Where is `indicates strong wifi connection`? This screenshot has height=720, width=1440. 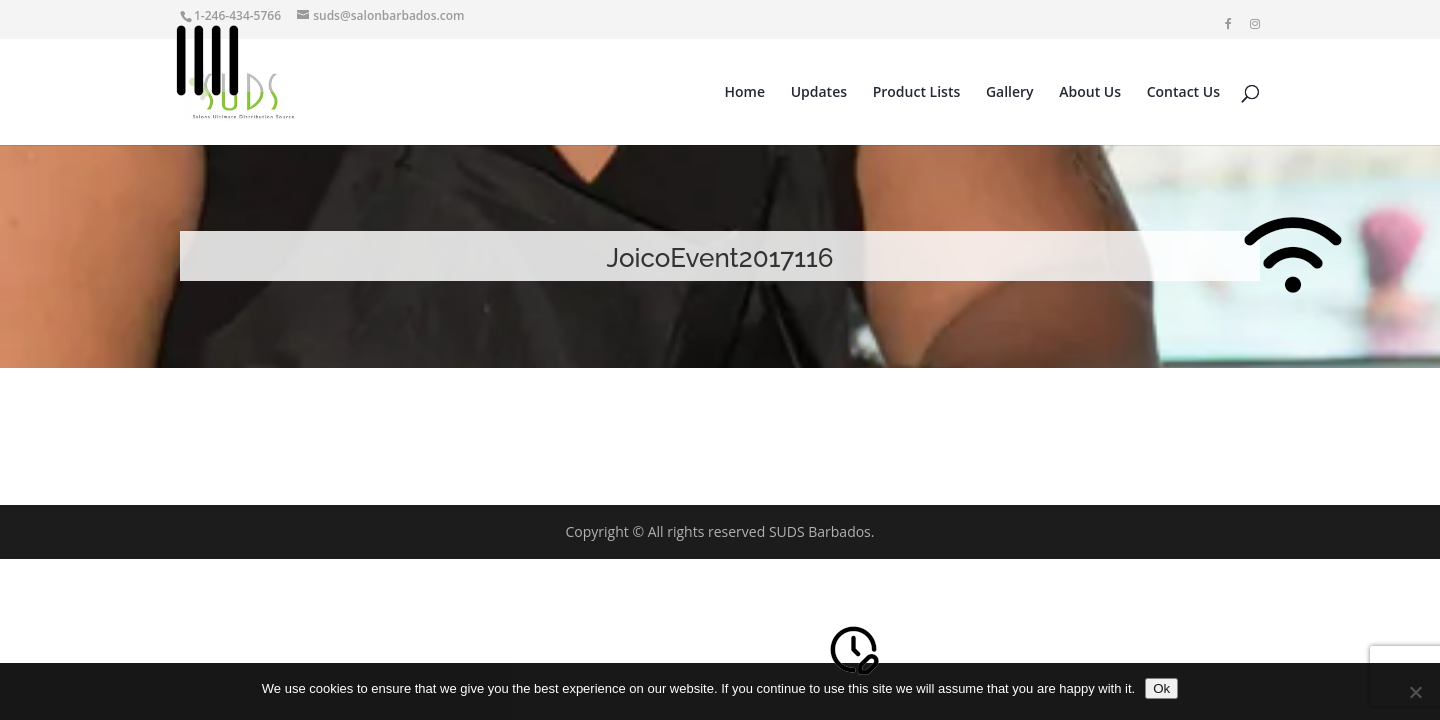 indicates strong wifi connection is located at coordinates (1293, 255).